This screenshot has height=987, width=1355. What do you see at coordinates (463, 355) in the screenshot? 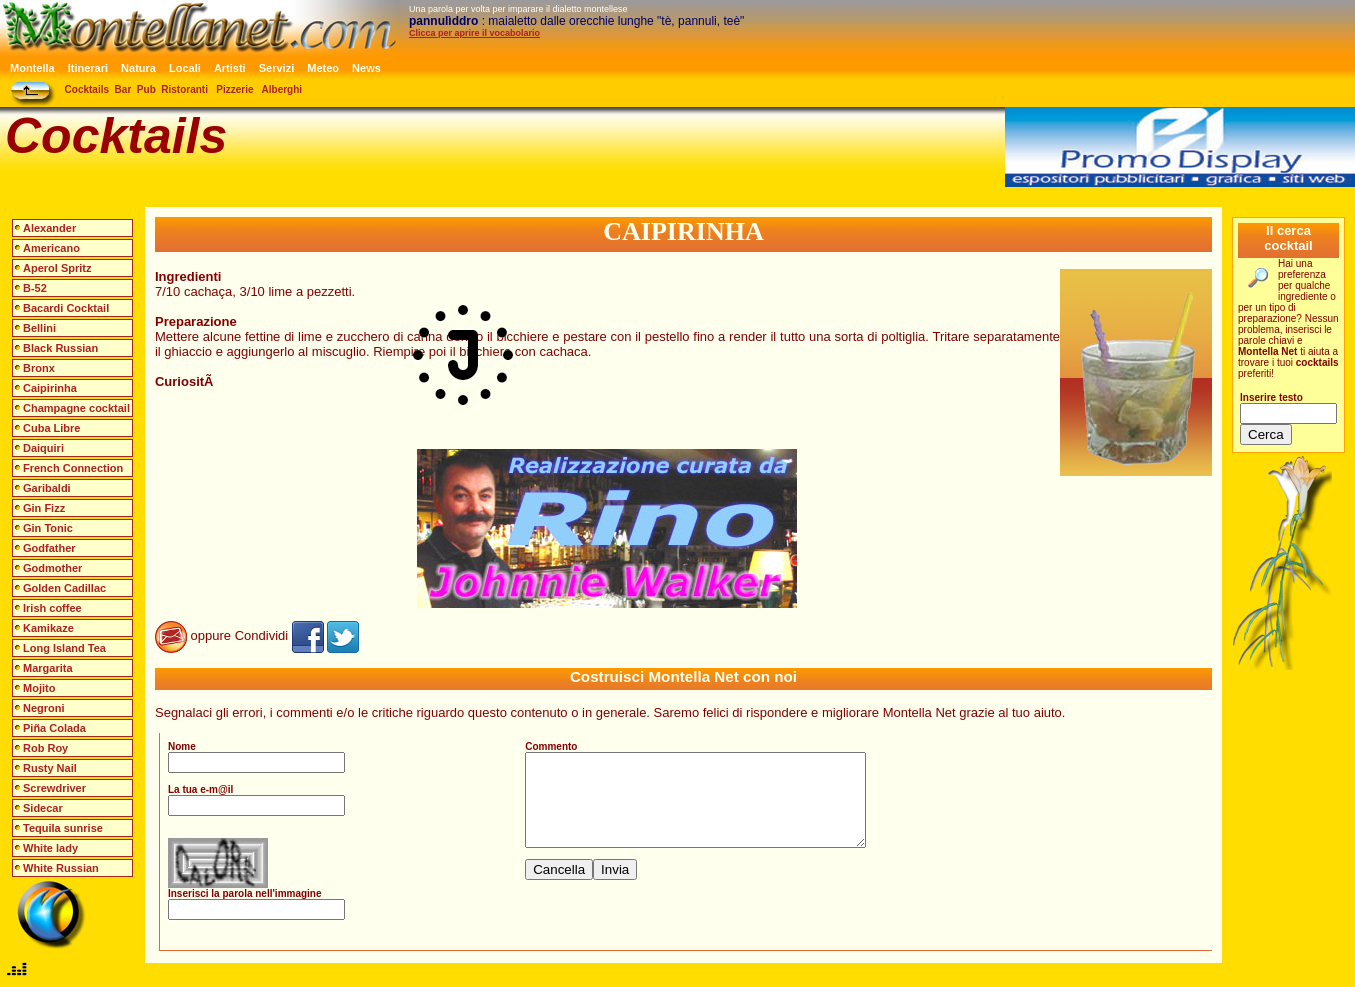
I see `indicates a loading or pending state for item "J"` at bounding box center [463, 355].